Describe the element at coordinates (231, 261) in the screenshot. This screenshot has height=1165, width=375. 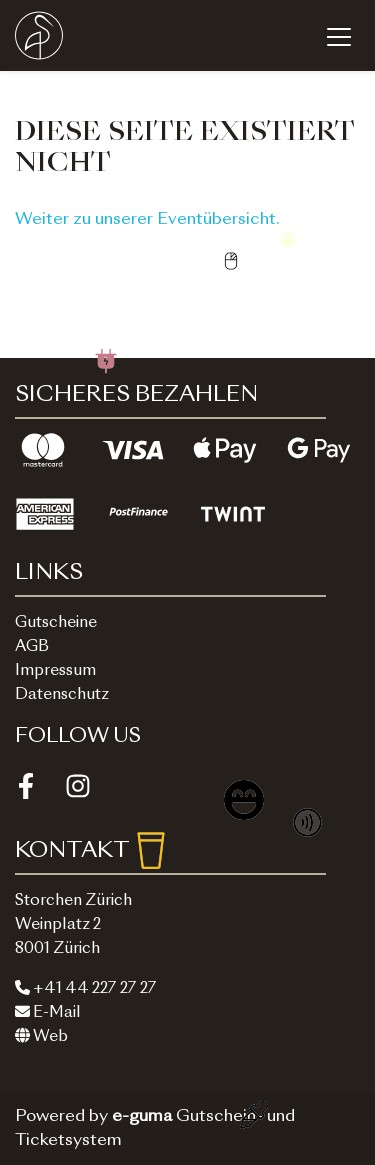
I see `right-click to open context menu` at that location.